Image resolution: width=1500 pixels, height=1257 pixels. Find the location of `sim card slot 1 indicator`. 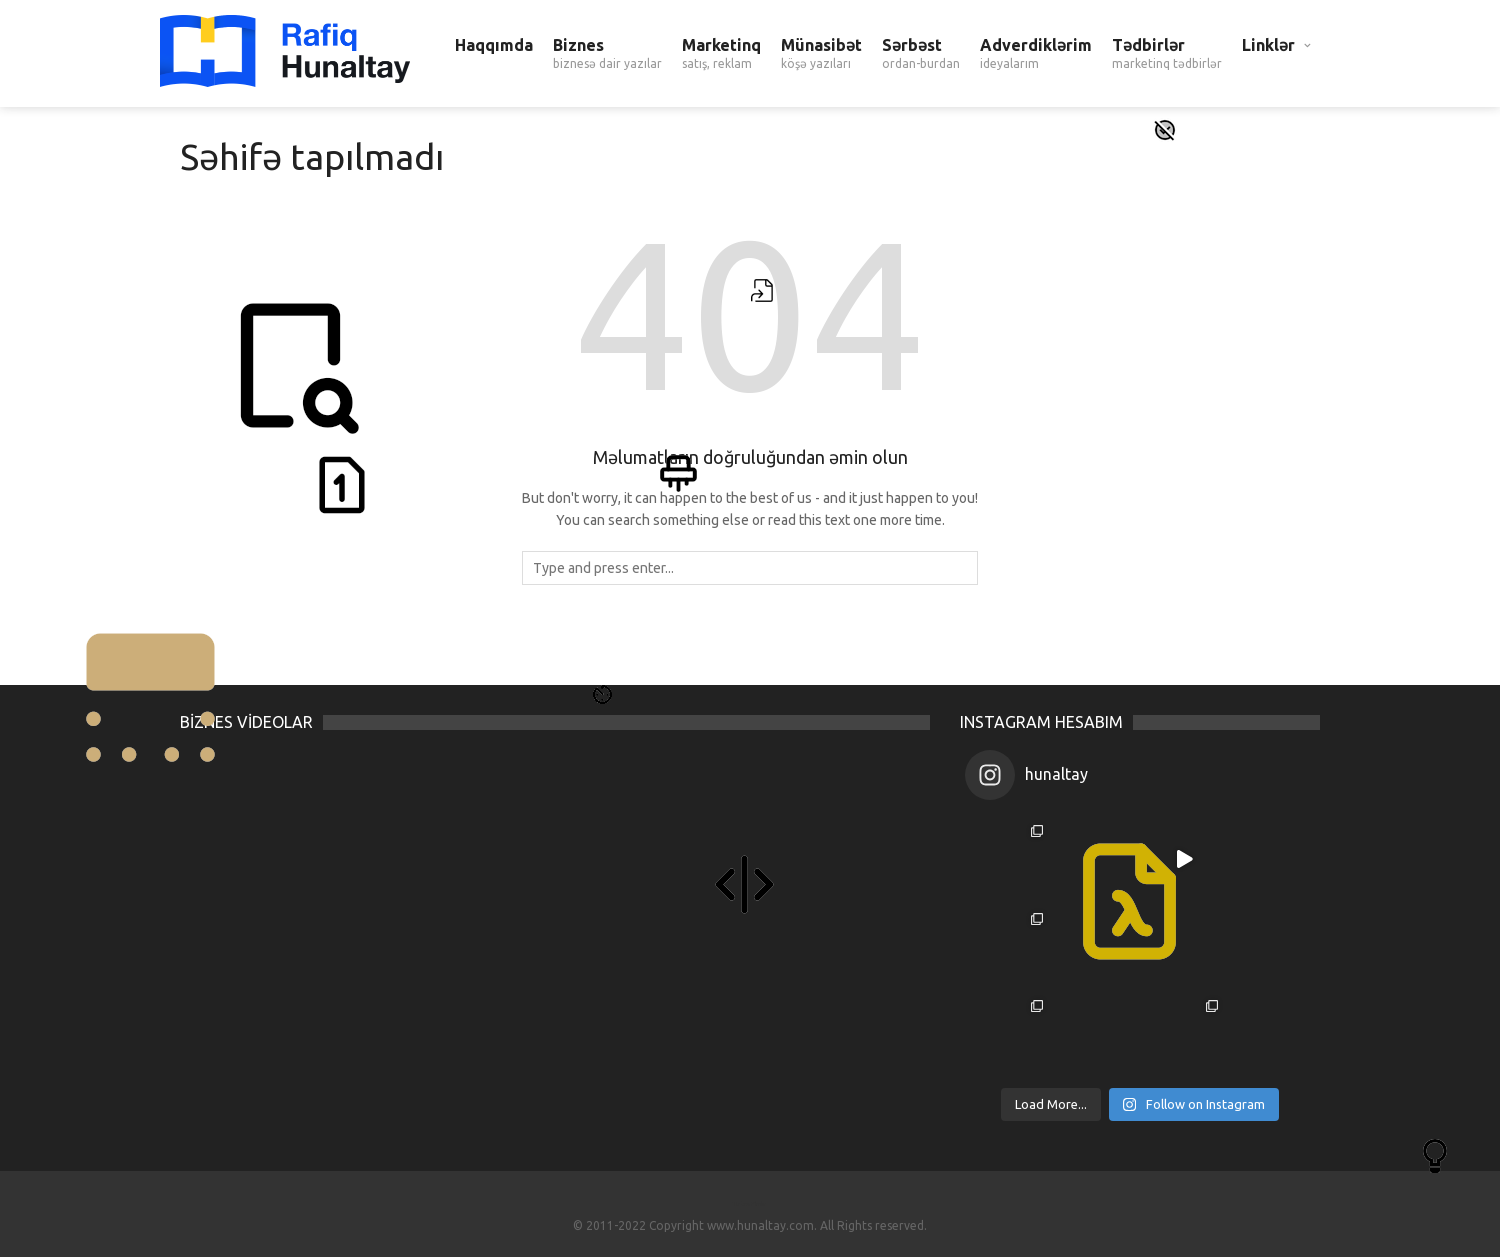

sim card slot 1 indicator is located at coordinates (342, 485).